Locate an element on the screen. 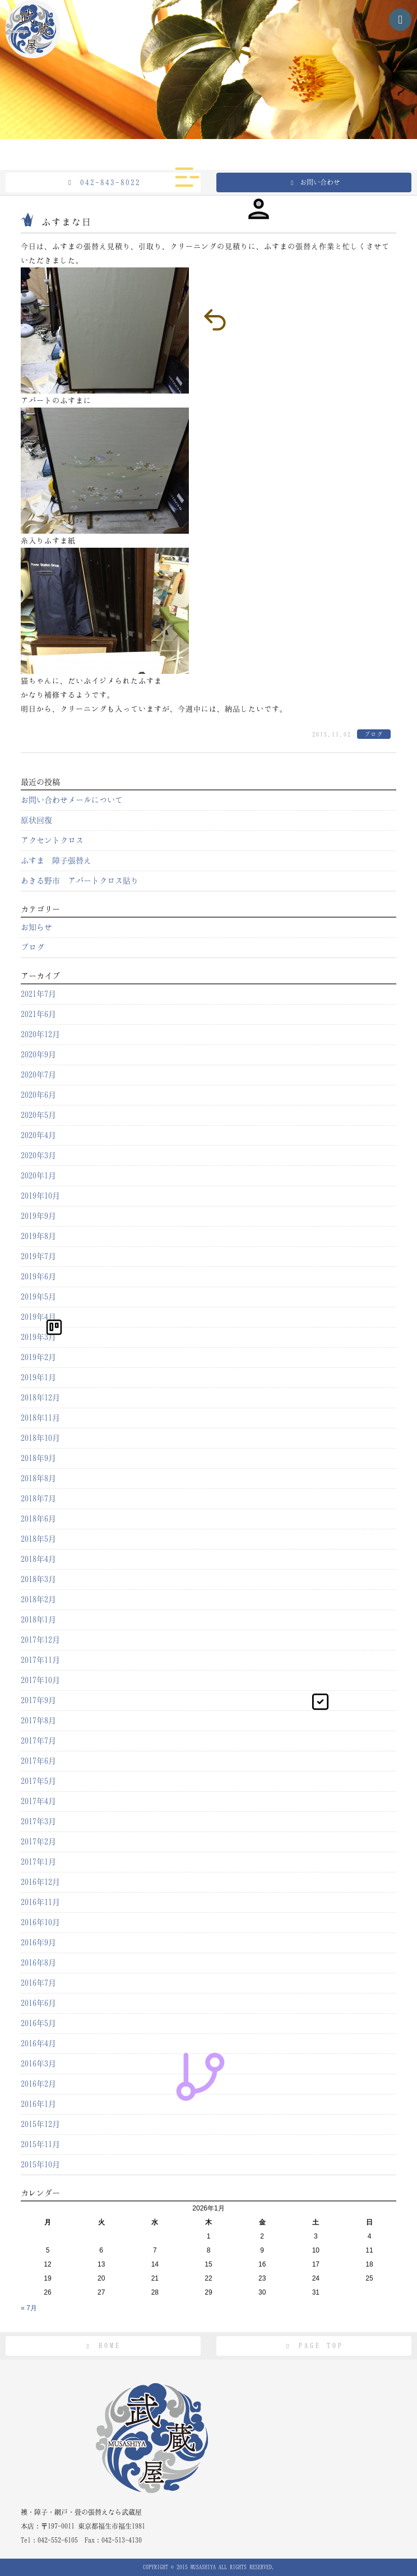 The image size is (417, 2576). mark item as complete is located at coordinates (320, 1701).